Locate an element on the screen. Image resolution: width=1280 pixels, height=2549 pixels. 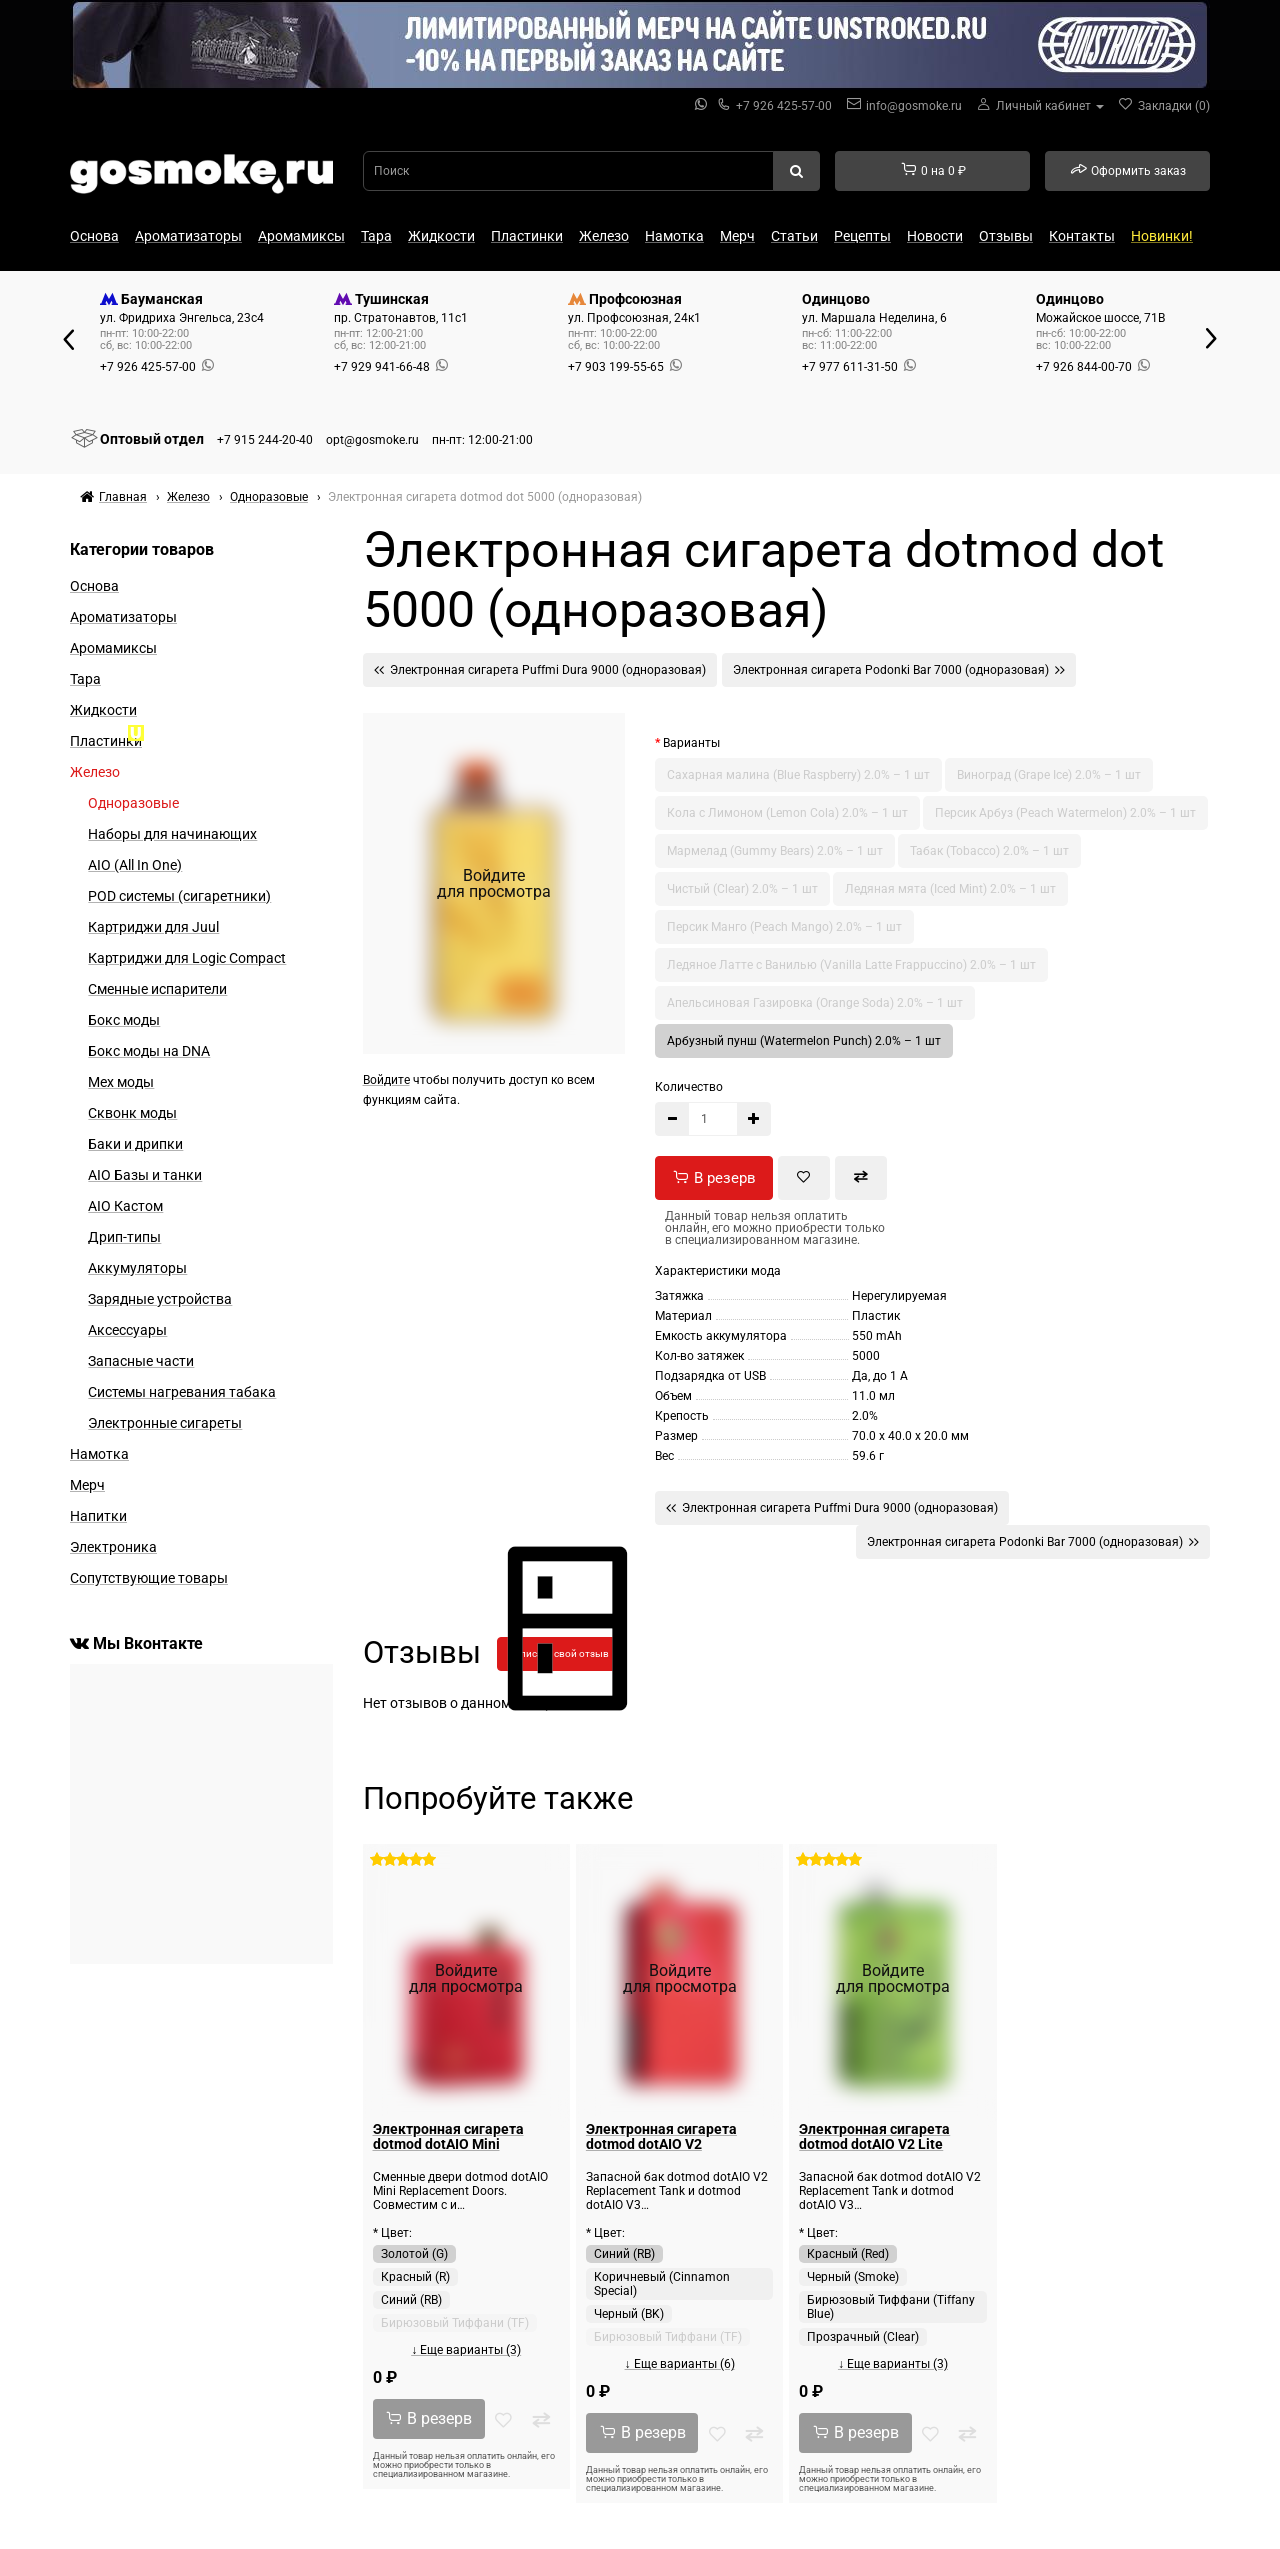
access refrigerator or kitchen appliance controls is located at coordinates (567, 1628).